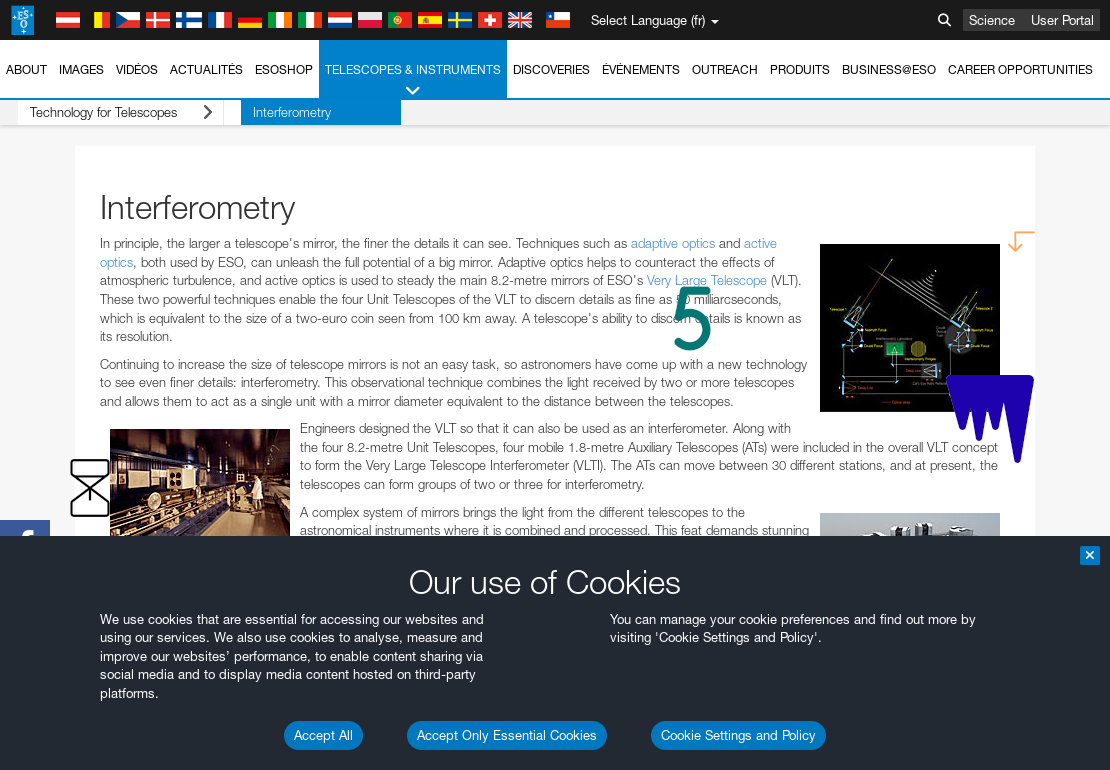 The height and width of the screenshot is (770, 1110). I want to click on indicates a process is in progress, so click(90, 488).